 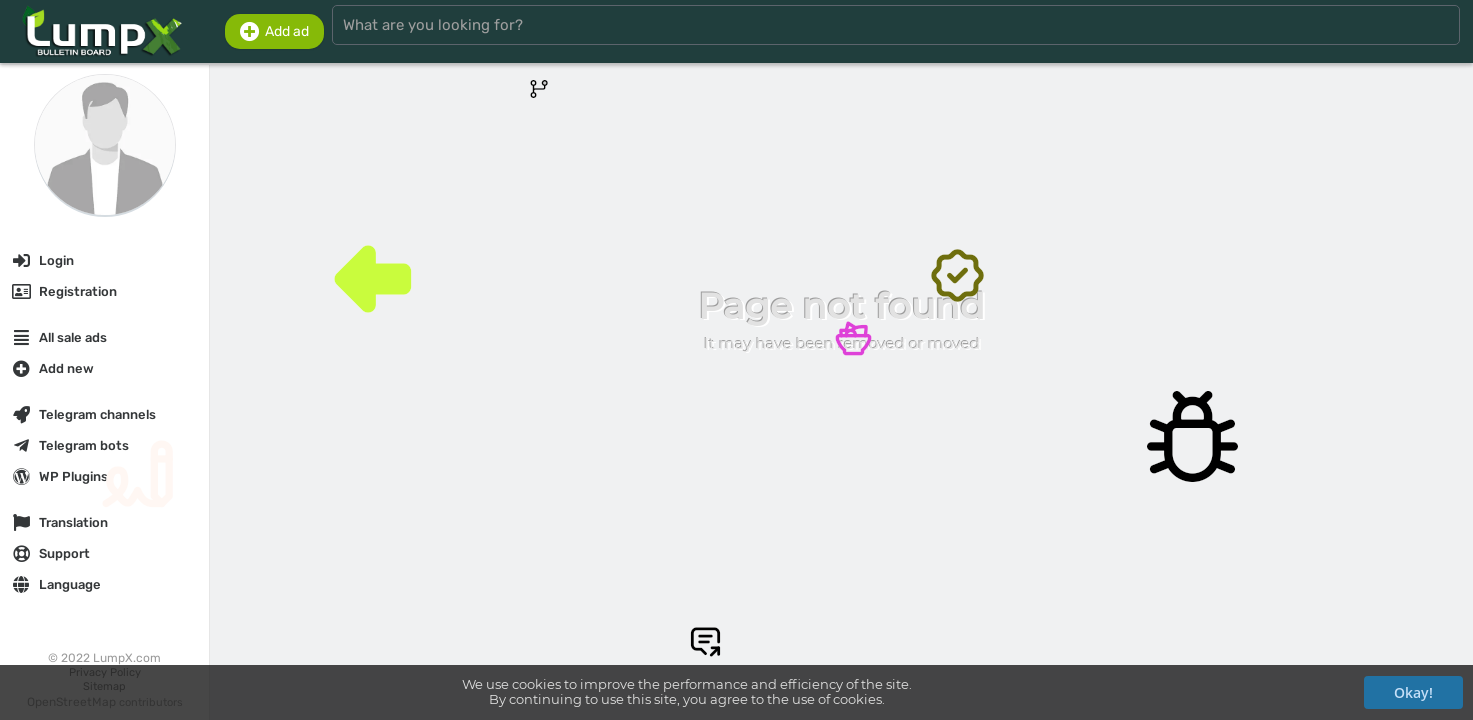 What do you see at coordinates (853, 337) in the screenshot?
I see `view salad or healthy food options` at bounding box center [853, 337].